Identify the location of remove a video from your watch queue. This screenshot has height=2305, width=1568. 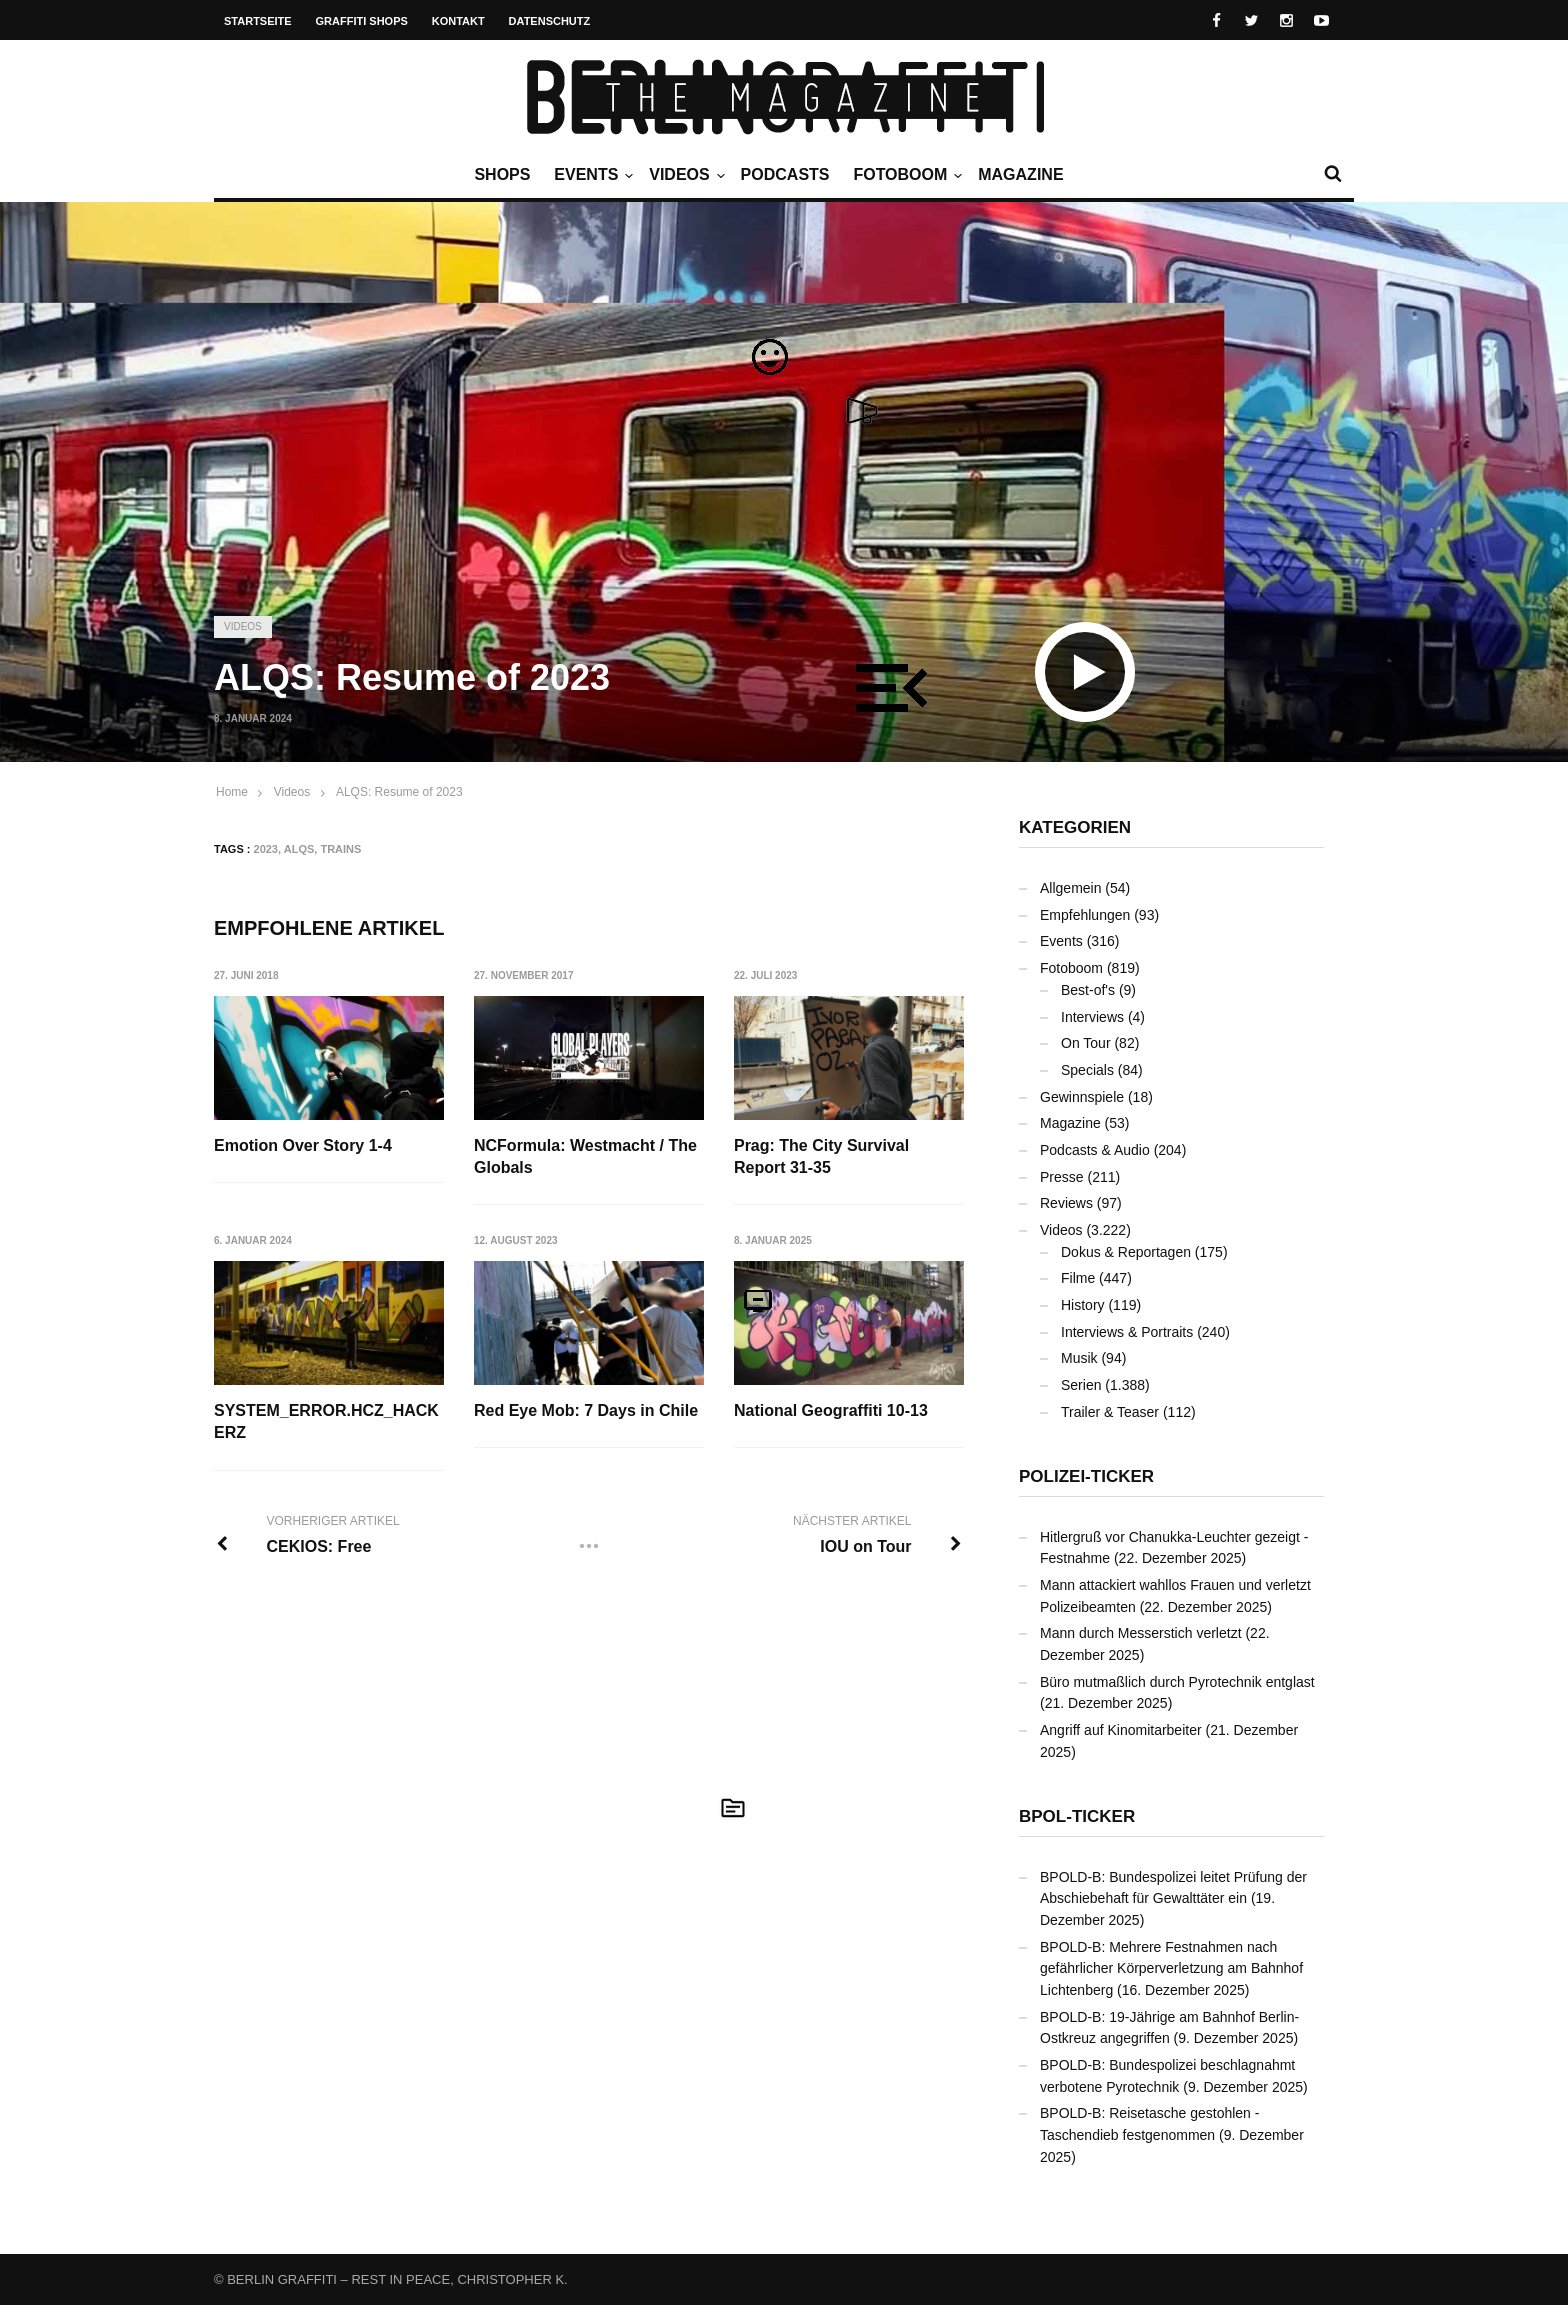
(758, 1301).